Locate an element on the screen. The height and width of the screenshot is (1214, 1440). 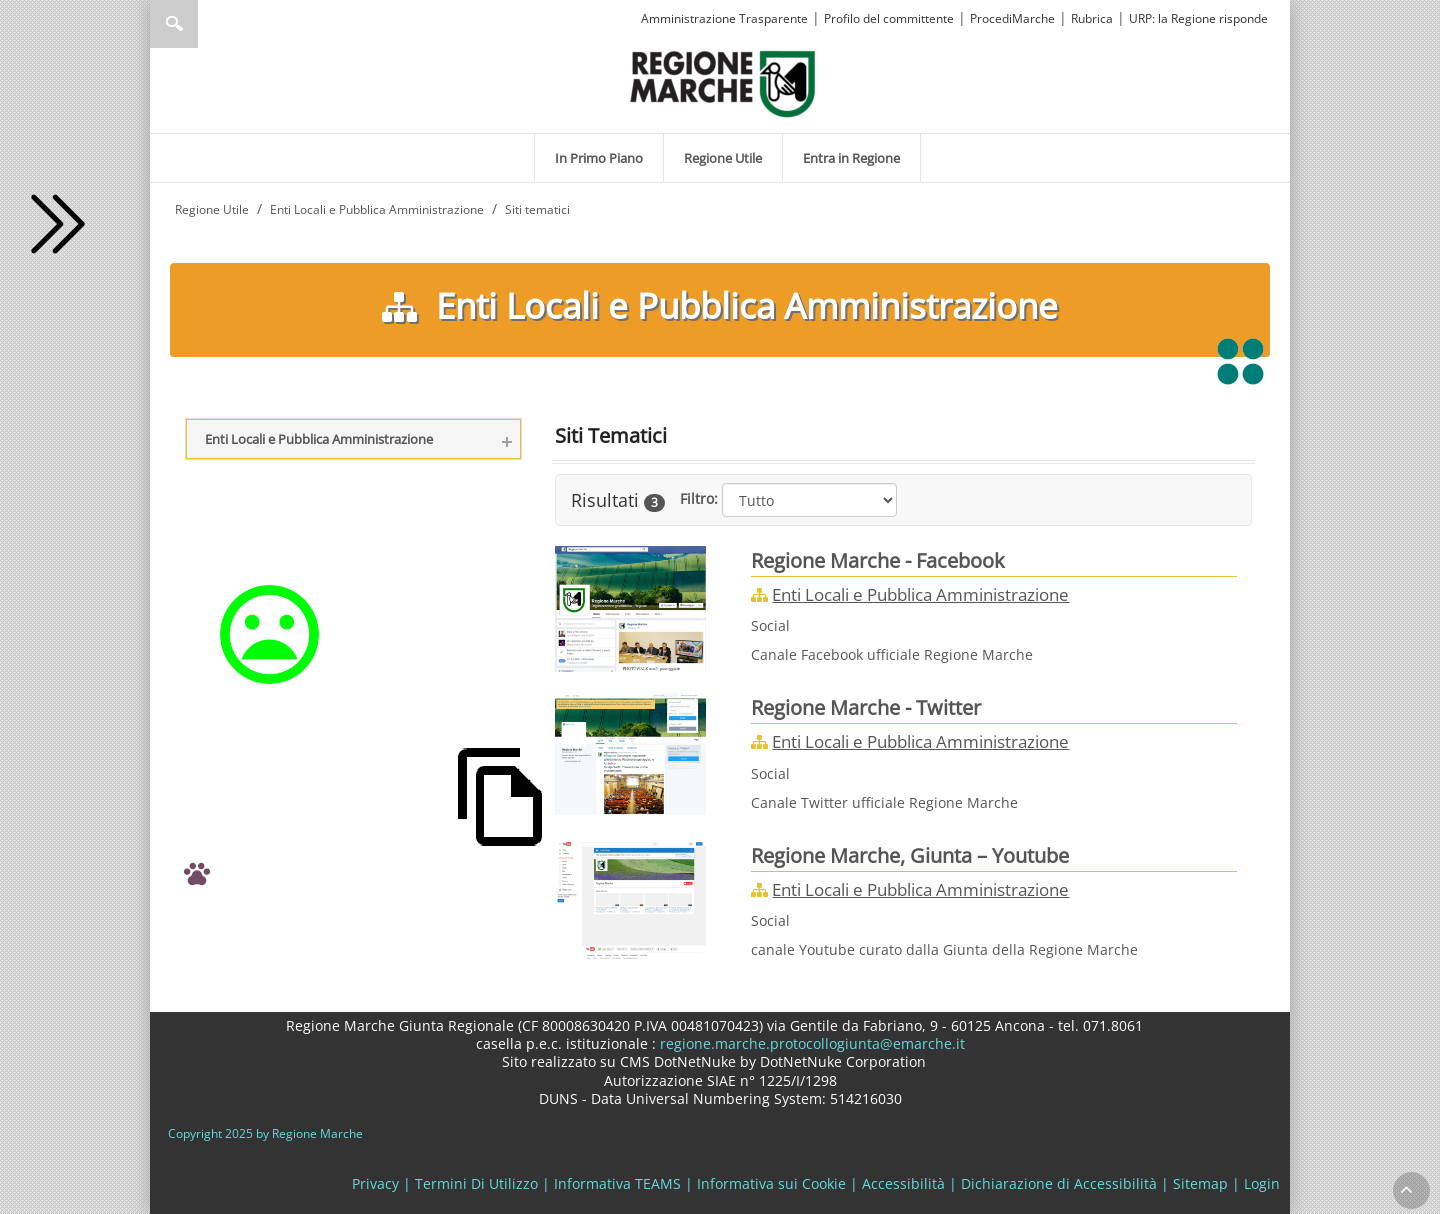
copy file to clipboard is located at coordinates (502, 797).